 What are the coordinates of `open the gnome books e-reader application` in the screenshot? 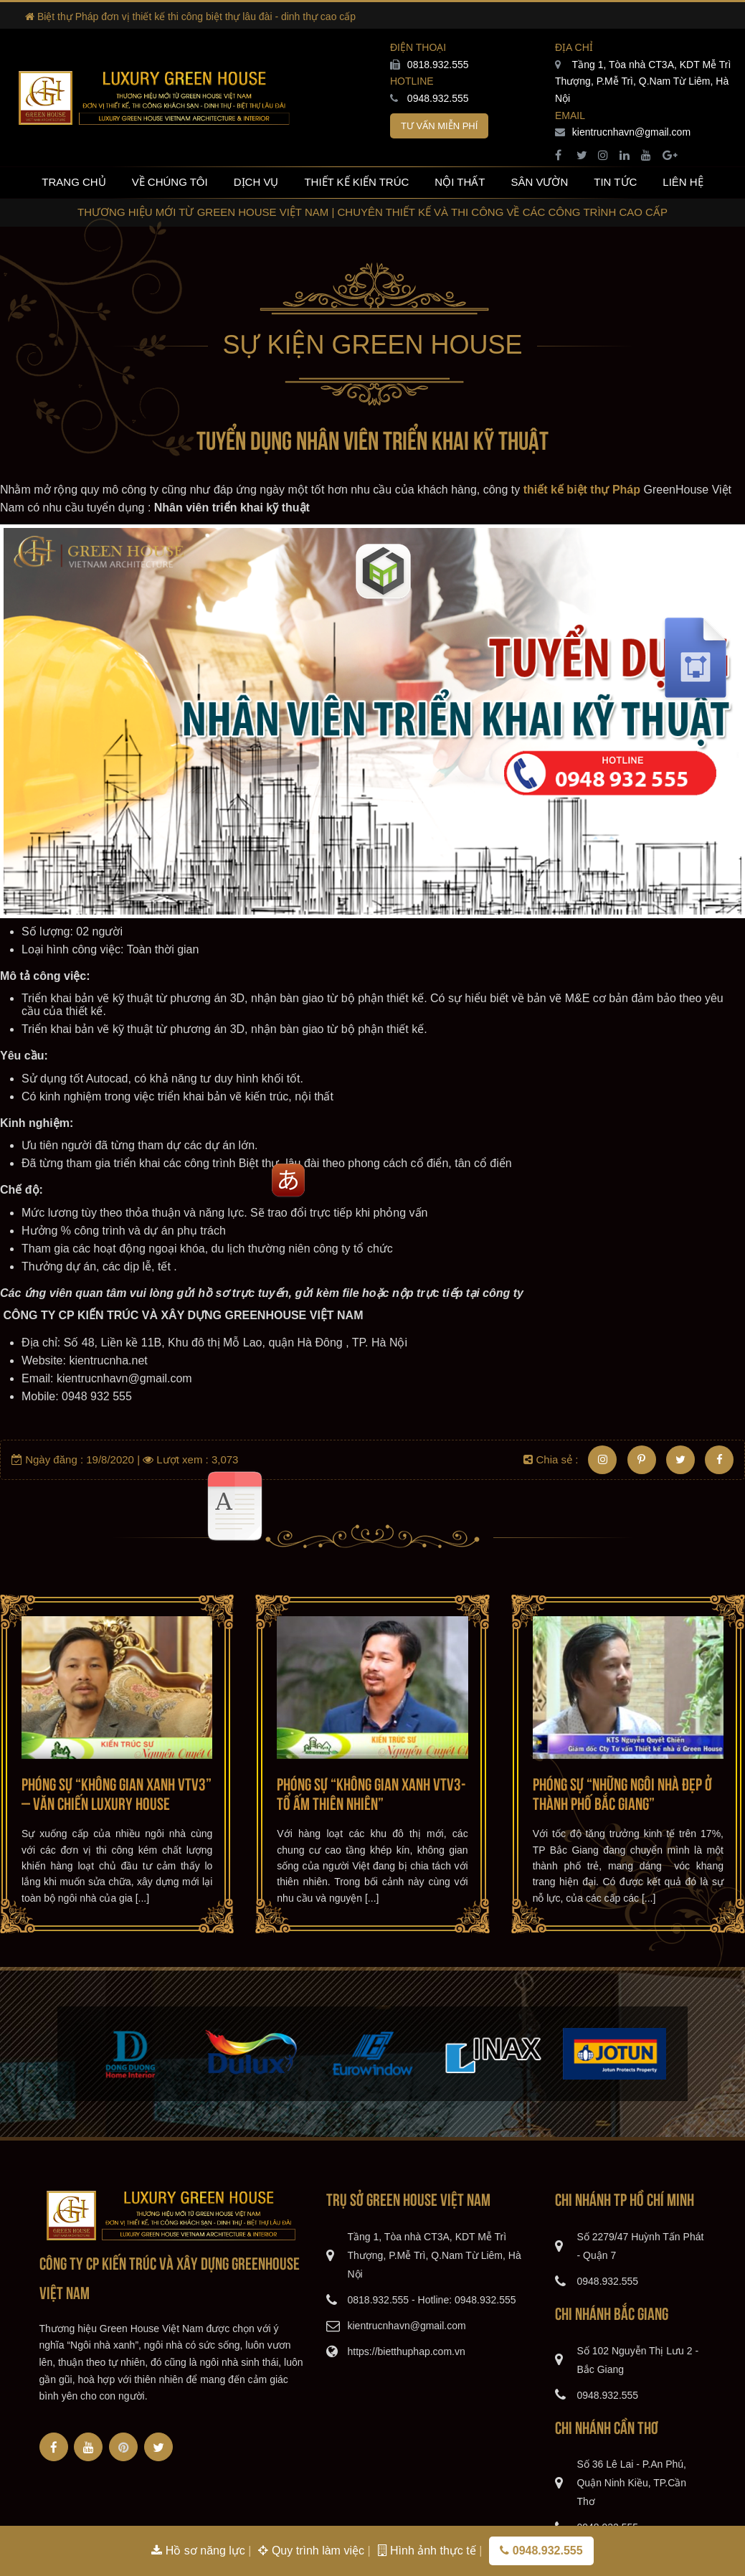 It's located at (234, 1506).